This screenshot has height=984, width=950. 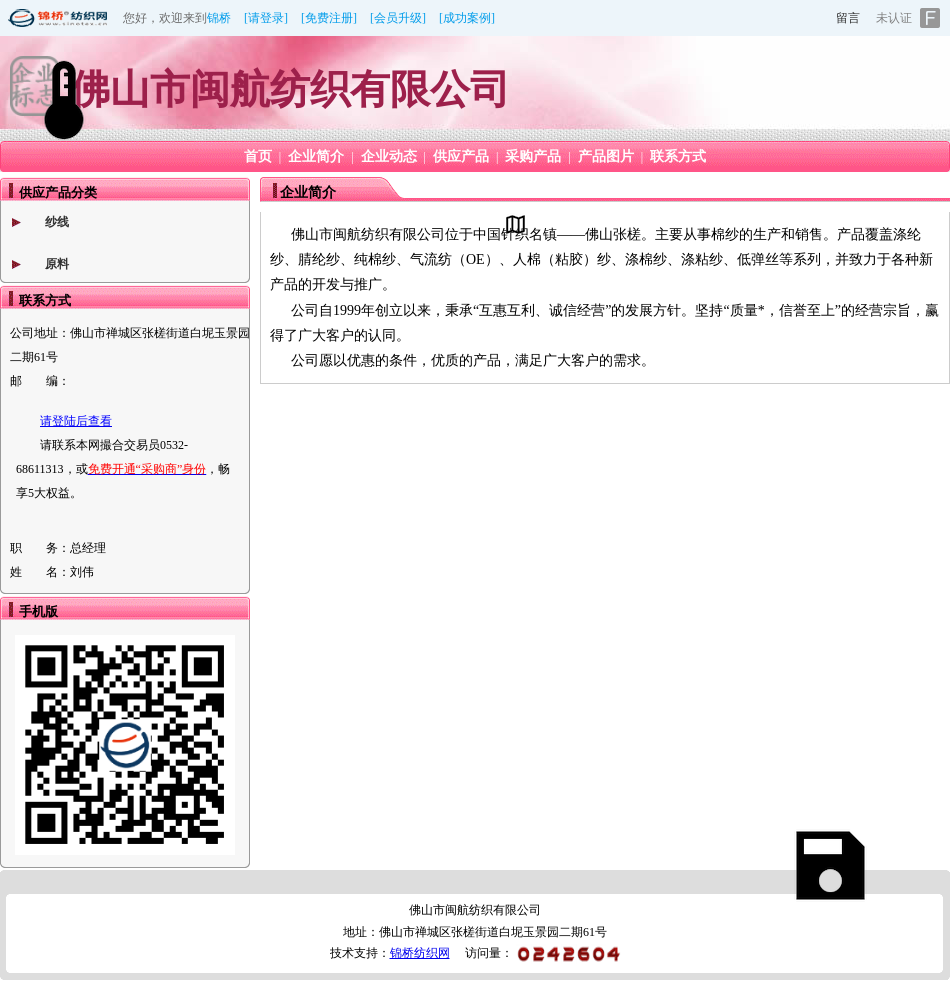 What do you see at coordinates (515, 224) in the screenshot?
I see `open map view` at bounding box center [515, 224].